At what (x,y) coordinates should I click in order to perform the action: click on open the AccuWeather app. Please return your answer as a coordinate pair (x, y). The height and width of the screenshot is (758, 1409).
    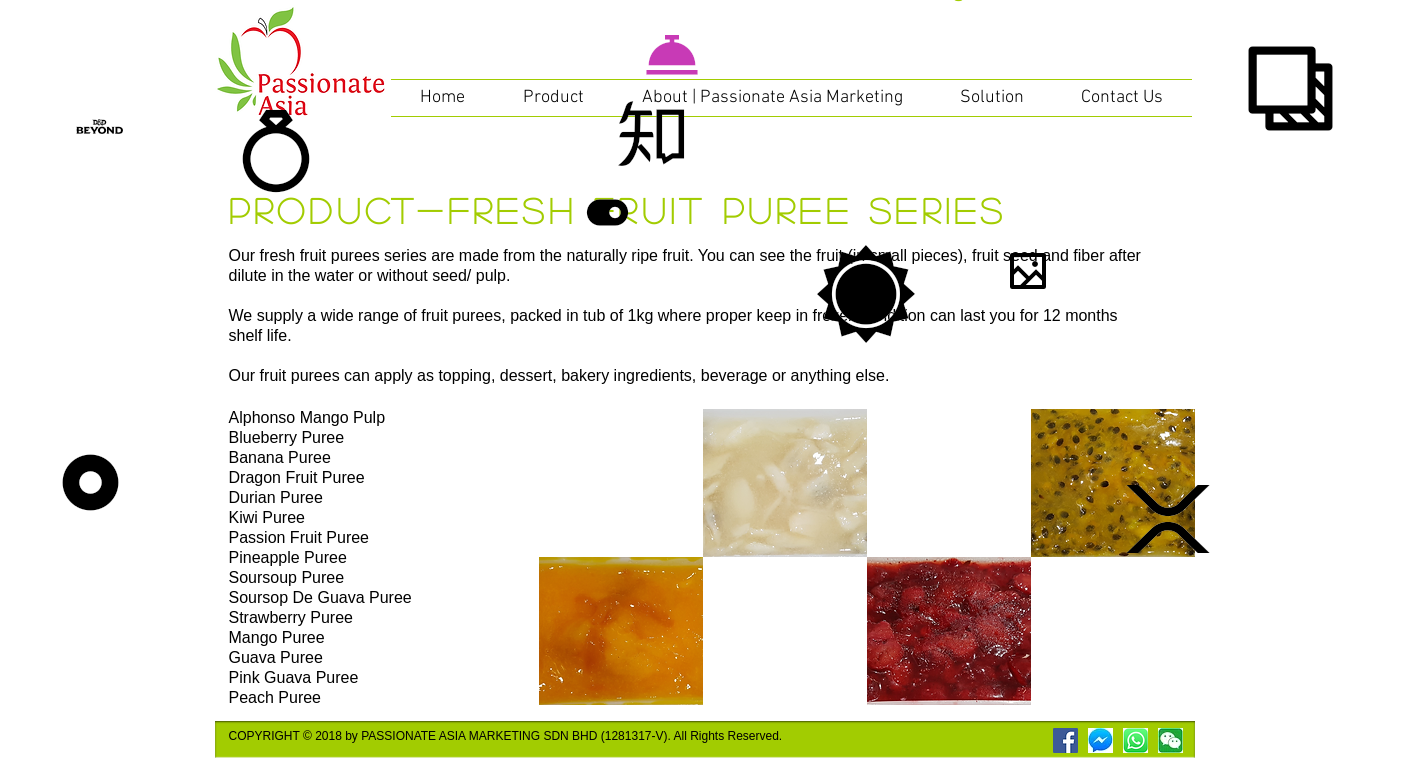
    Looking at the image, I should click on (866, 294).